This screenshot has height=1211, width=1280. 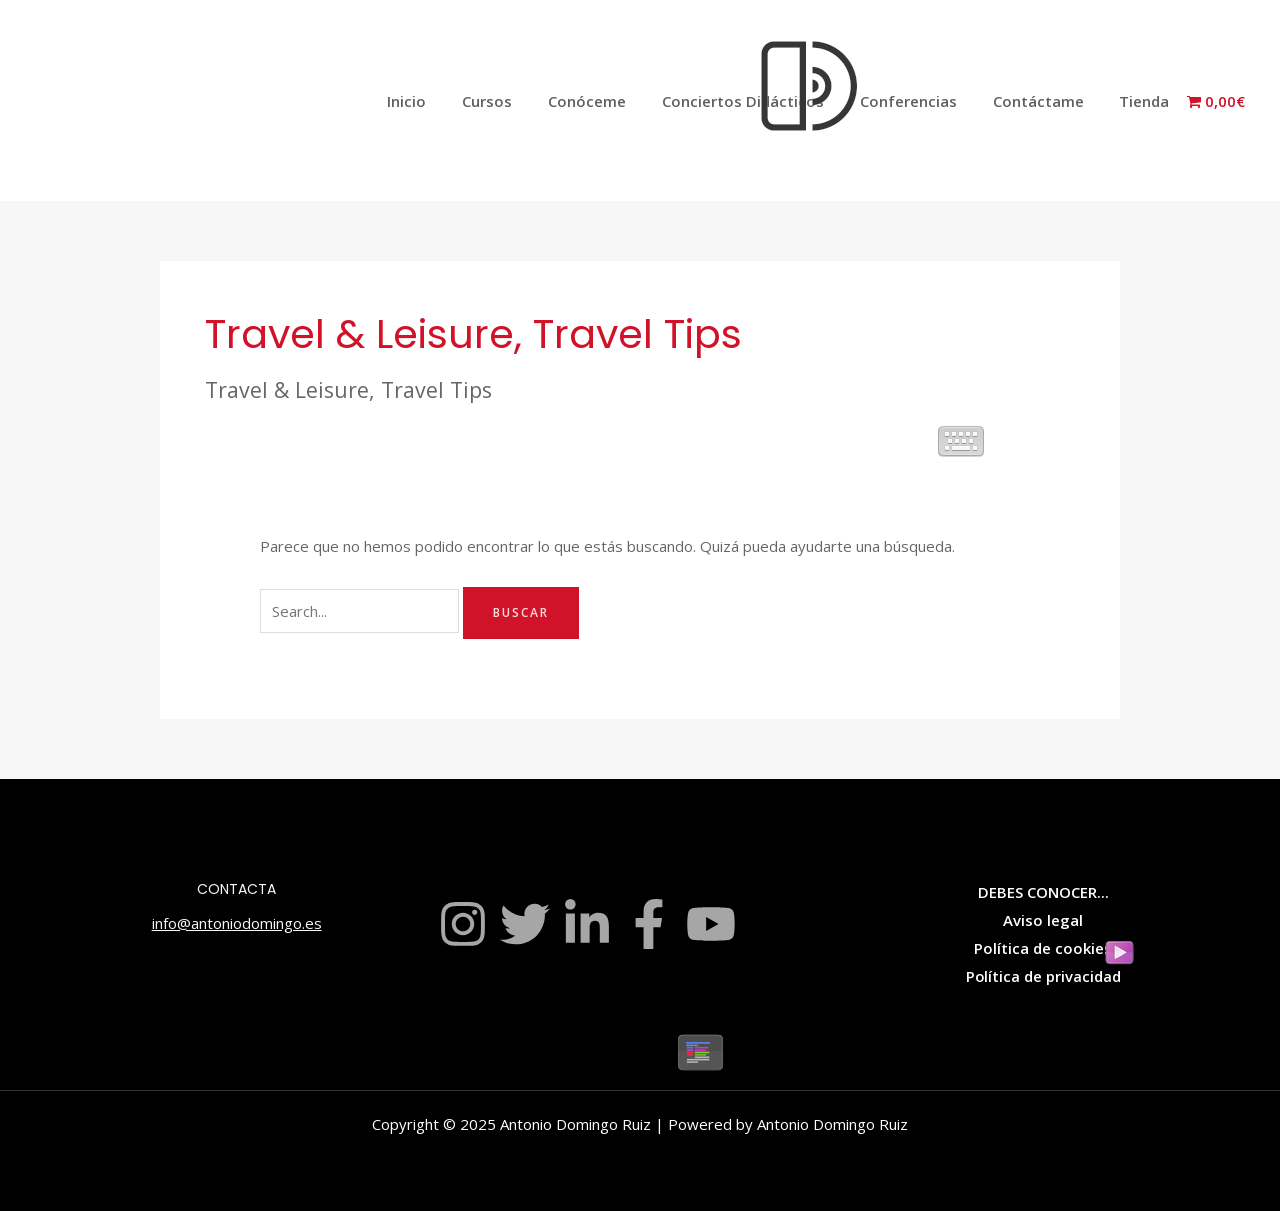 What do you see at coordinates (961, 441) in the screenshot?
I see `open on-screen keyboard` at bounding box center [961, 441].